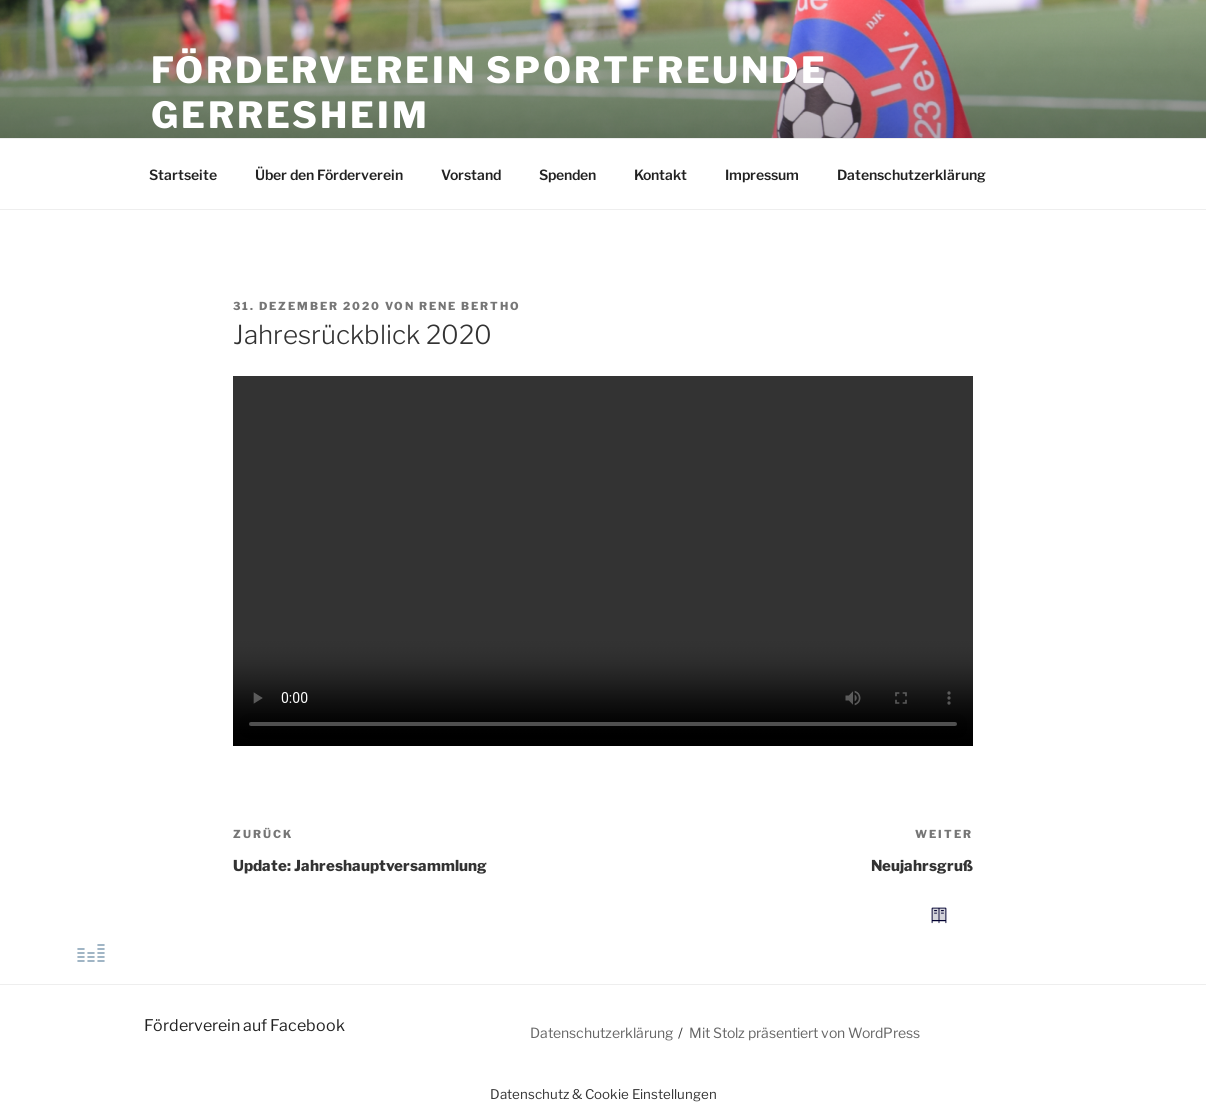 This screenshot has width=1206, height=1110. What do you see at coordinates (91, 953) in the screenshot?
I see `adjust audio equalizer settings` at bounding box center [91, 953].